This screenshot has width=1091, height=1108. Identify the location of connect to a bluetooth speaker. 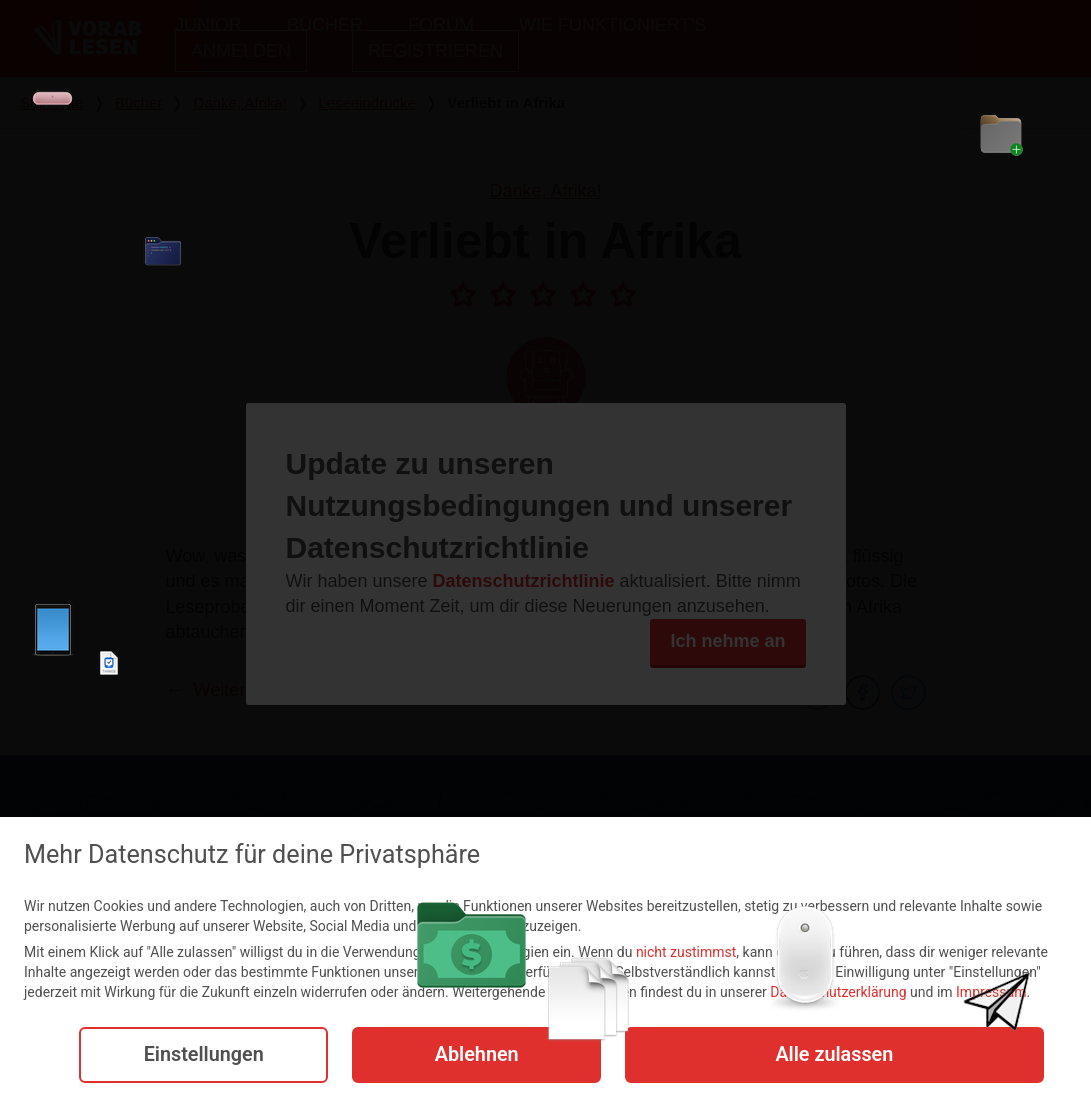
(52, 98).